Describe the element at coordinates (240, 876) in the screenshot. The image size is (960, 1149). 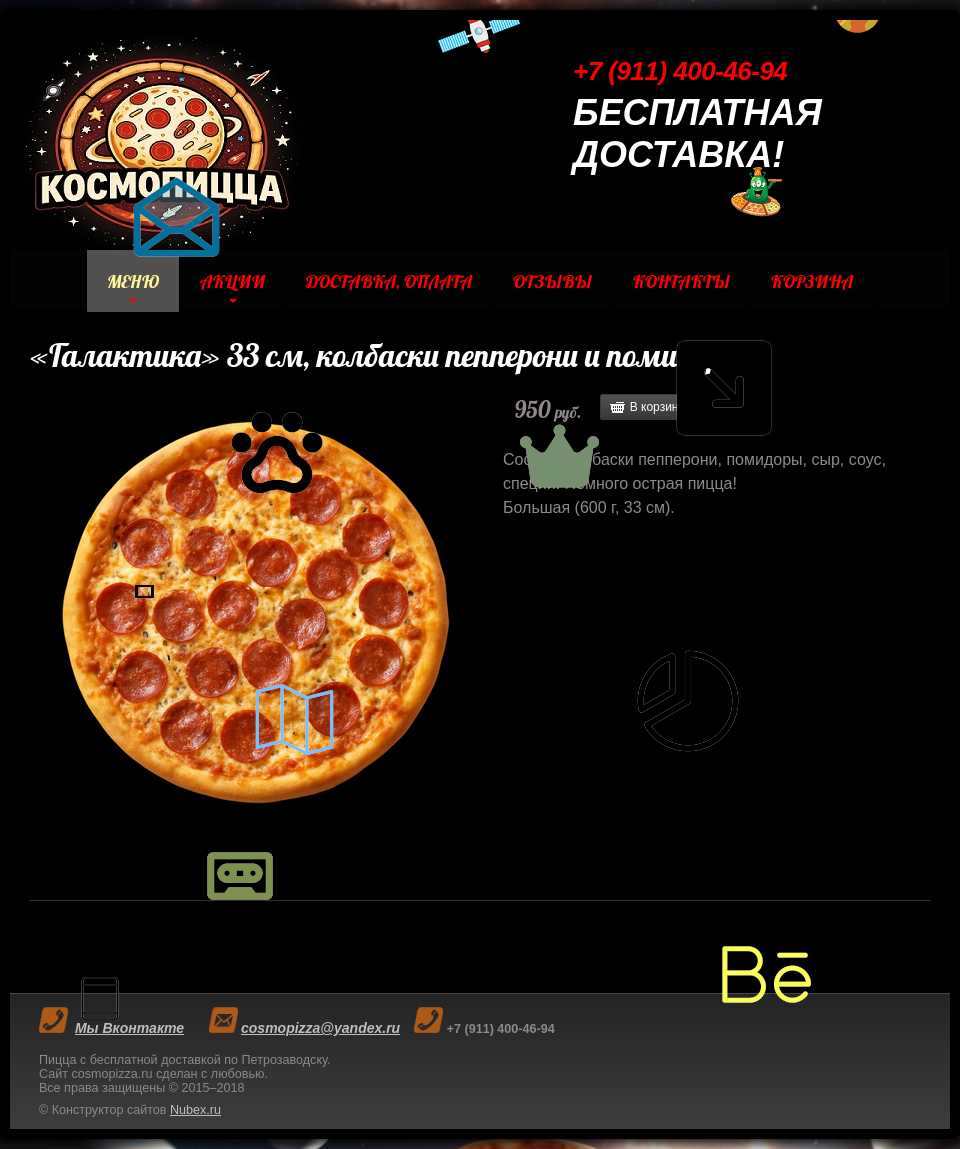
I see `access audio recordings or voice memos` at that location.